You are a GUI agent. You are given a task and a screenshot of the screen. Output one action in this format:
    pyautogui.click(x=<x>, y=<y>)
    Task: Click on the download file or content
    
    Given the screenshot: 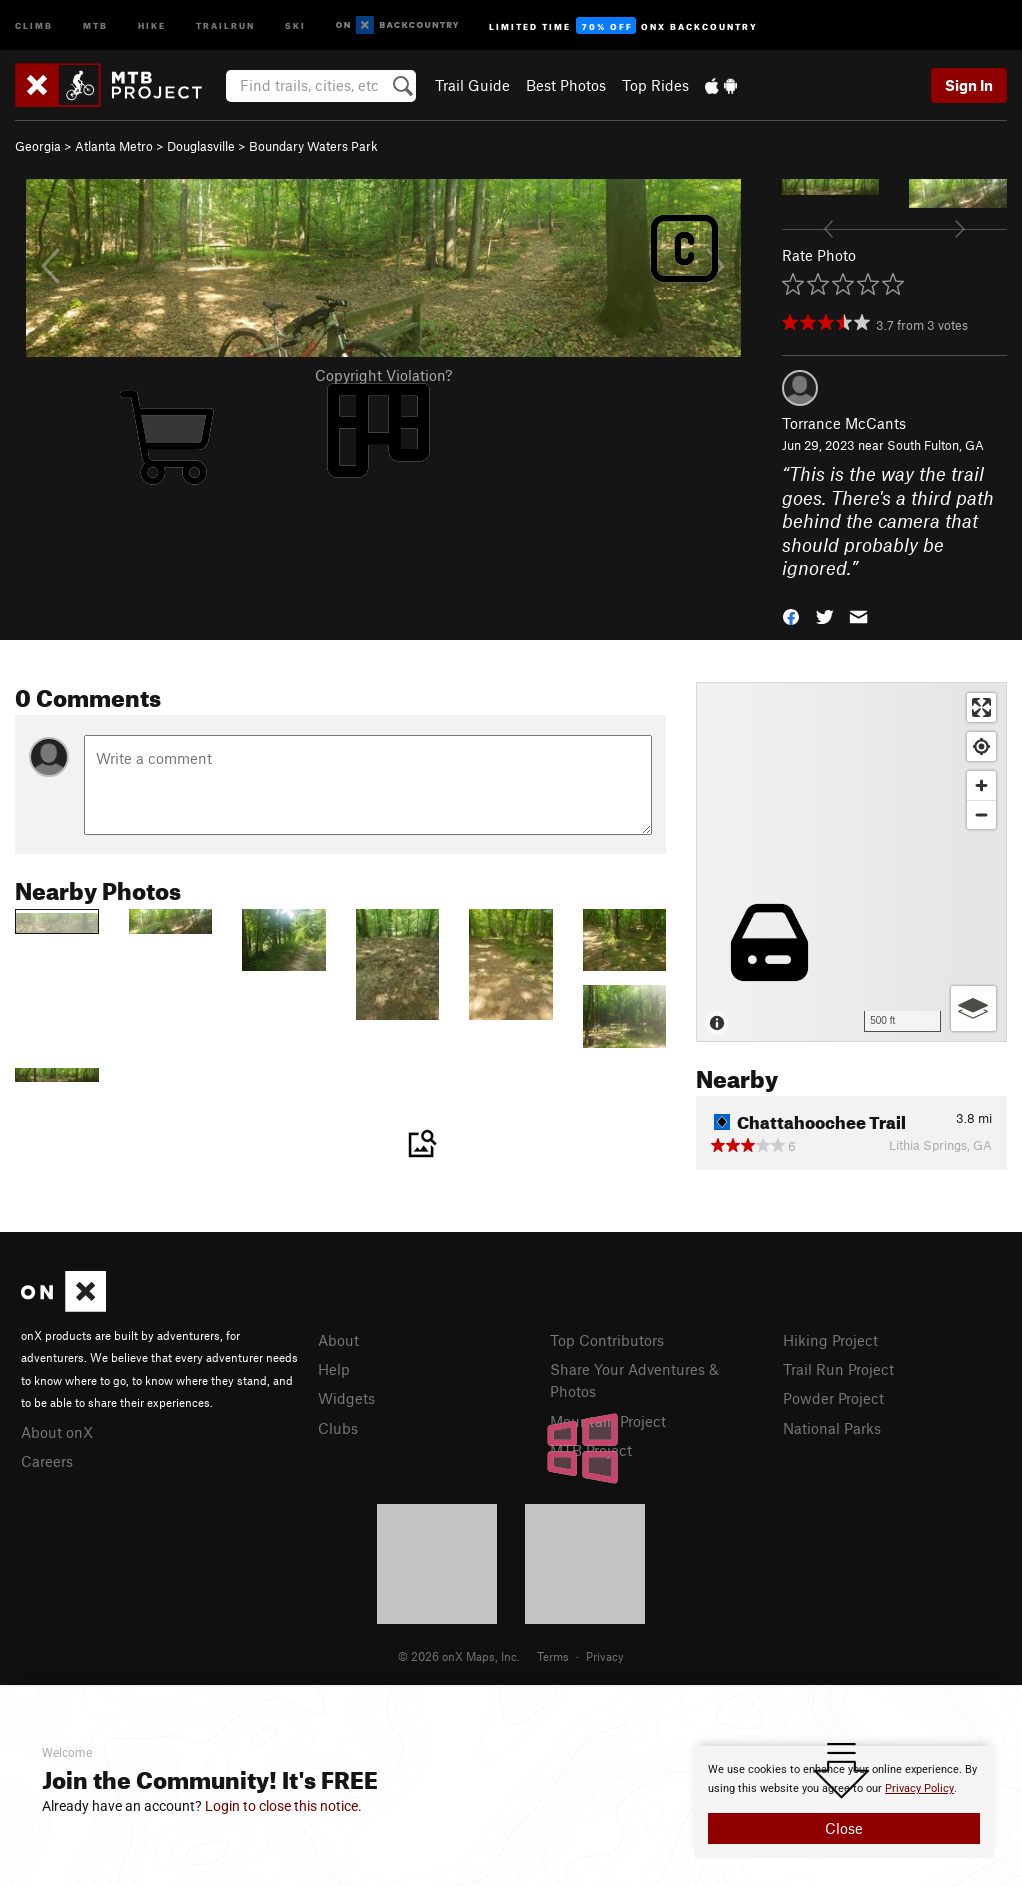 What is the action you would take?
    pyautogui.click(x=841, y=1768)
    